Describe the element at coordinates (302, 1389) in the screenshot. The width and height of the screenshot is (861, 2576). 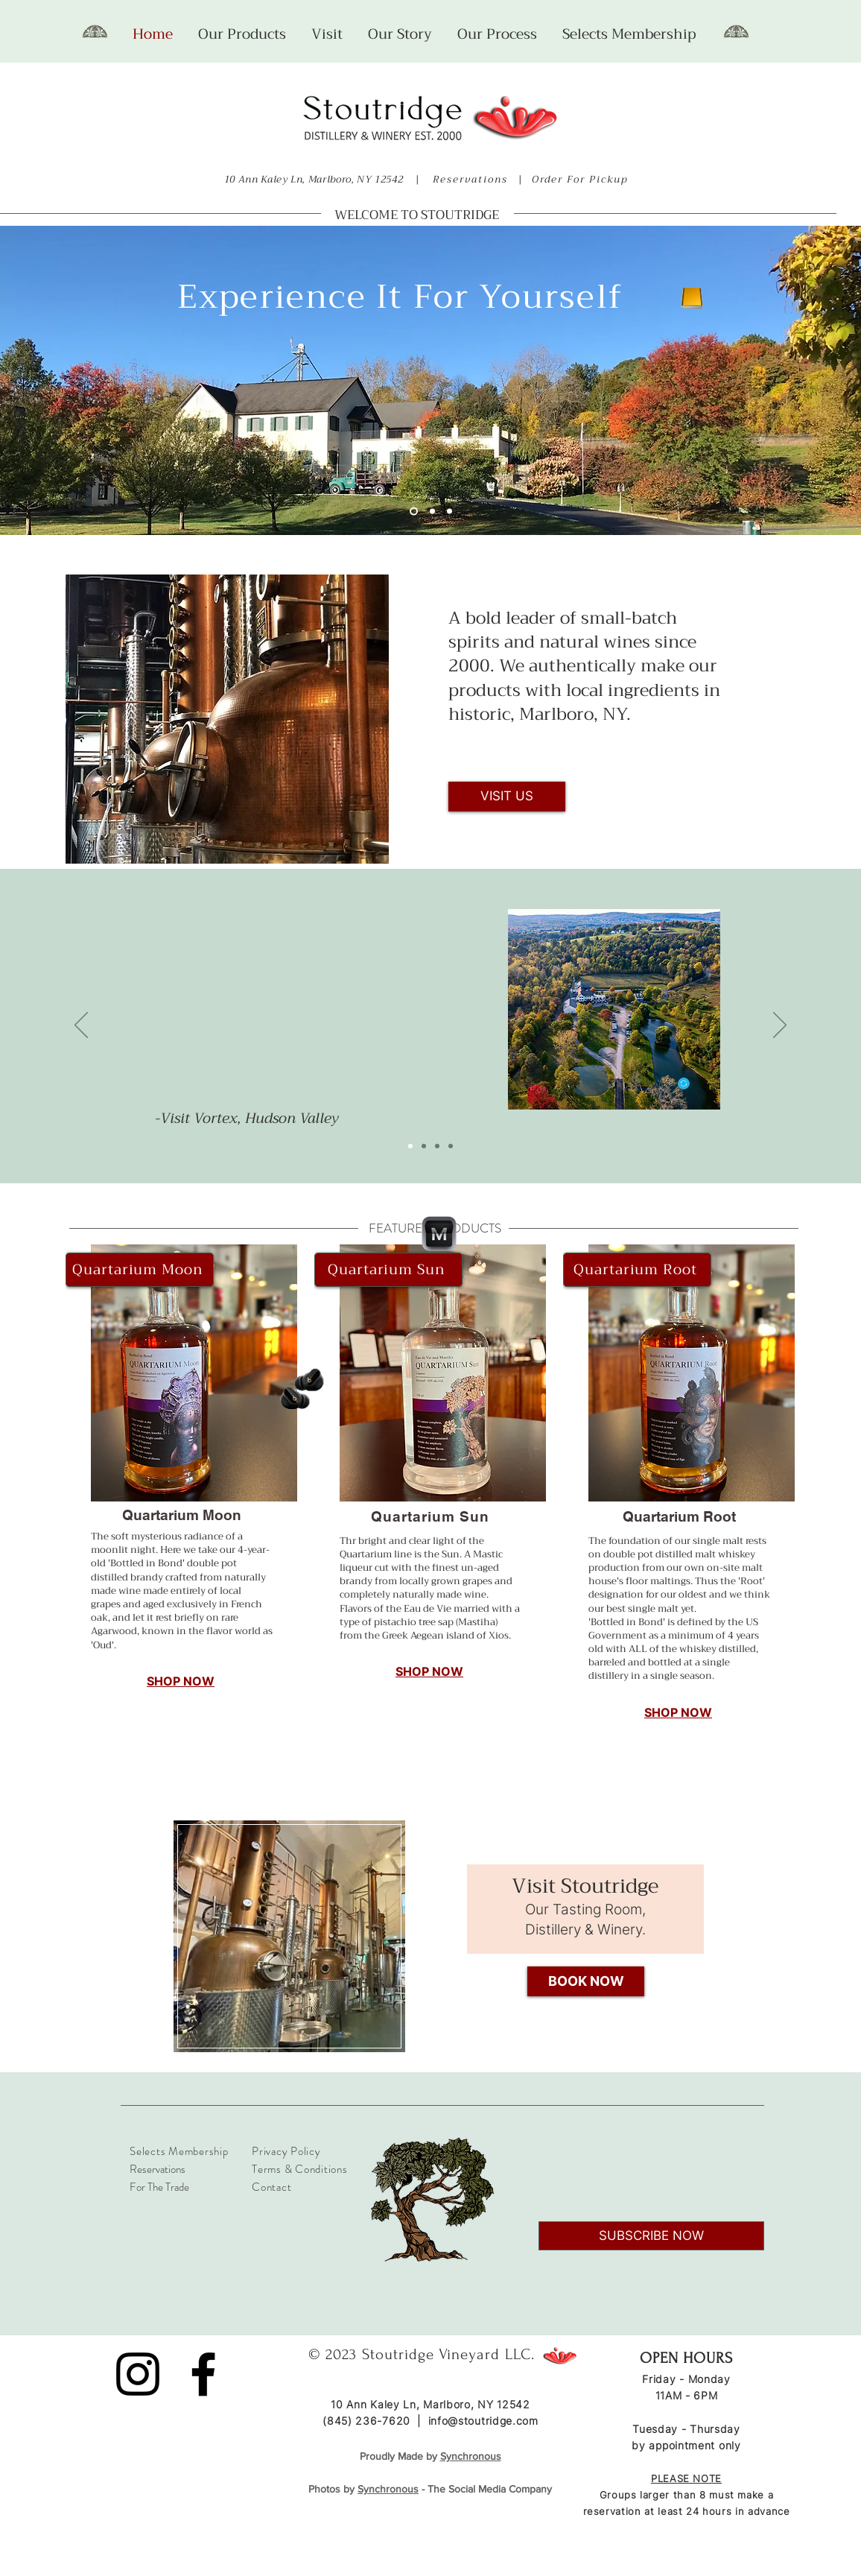
I see `connect beats wireless earbuds` at that location.